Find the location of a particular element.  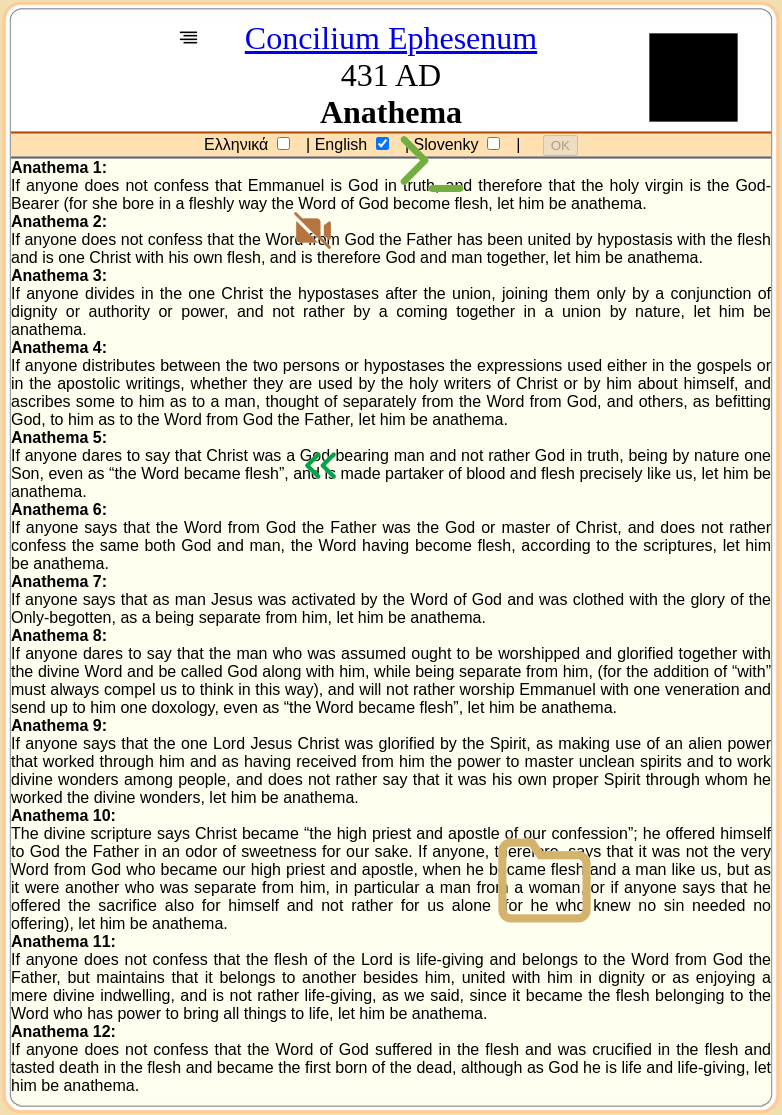

turn off camera or disable video is located at coordinates (312, 230).